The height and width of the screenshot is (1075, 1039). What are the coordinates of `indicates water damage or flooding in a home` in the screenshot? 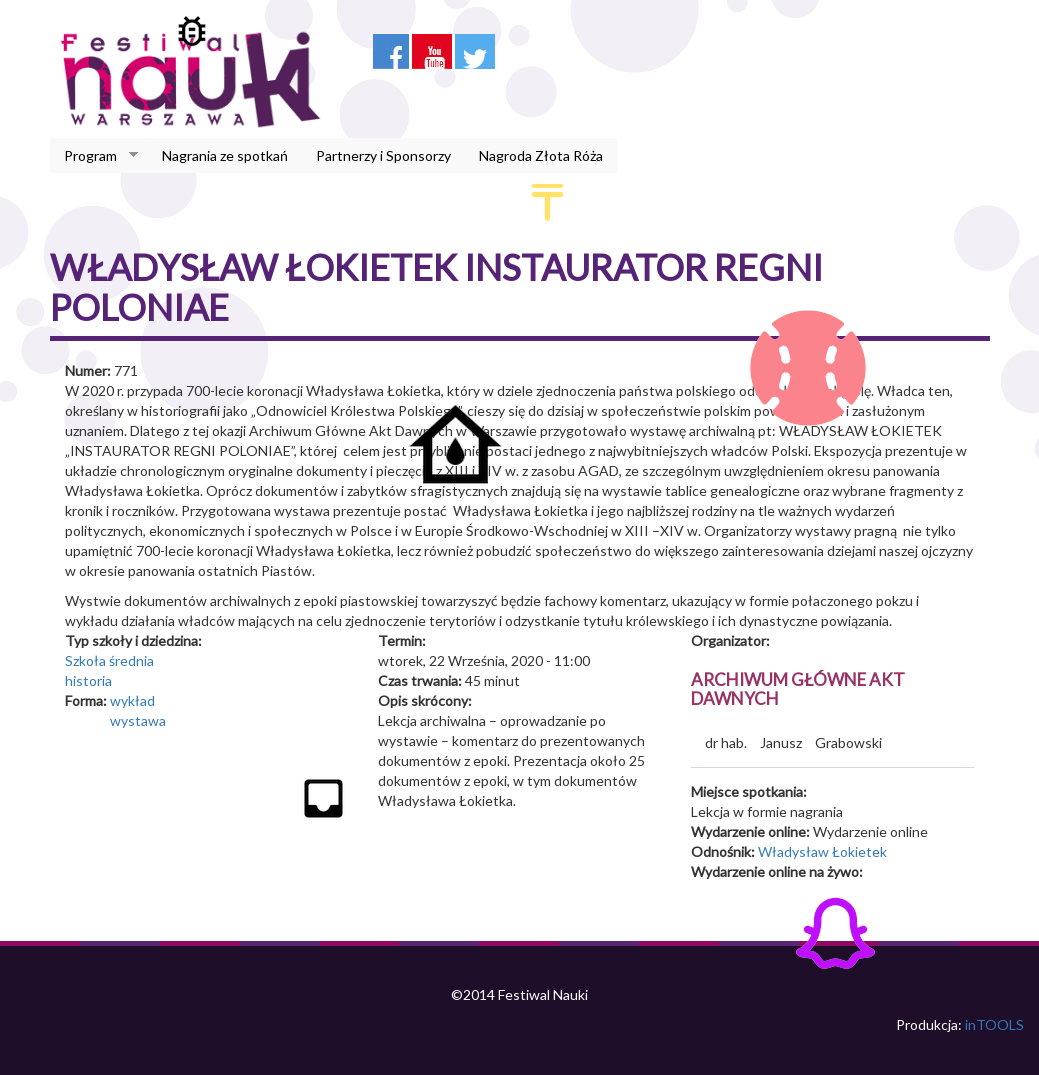 It's located at (455, 446).